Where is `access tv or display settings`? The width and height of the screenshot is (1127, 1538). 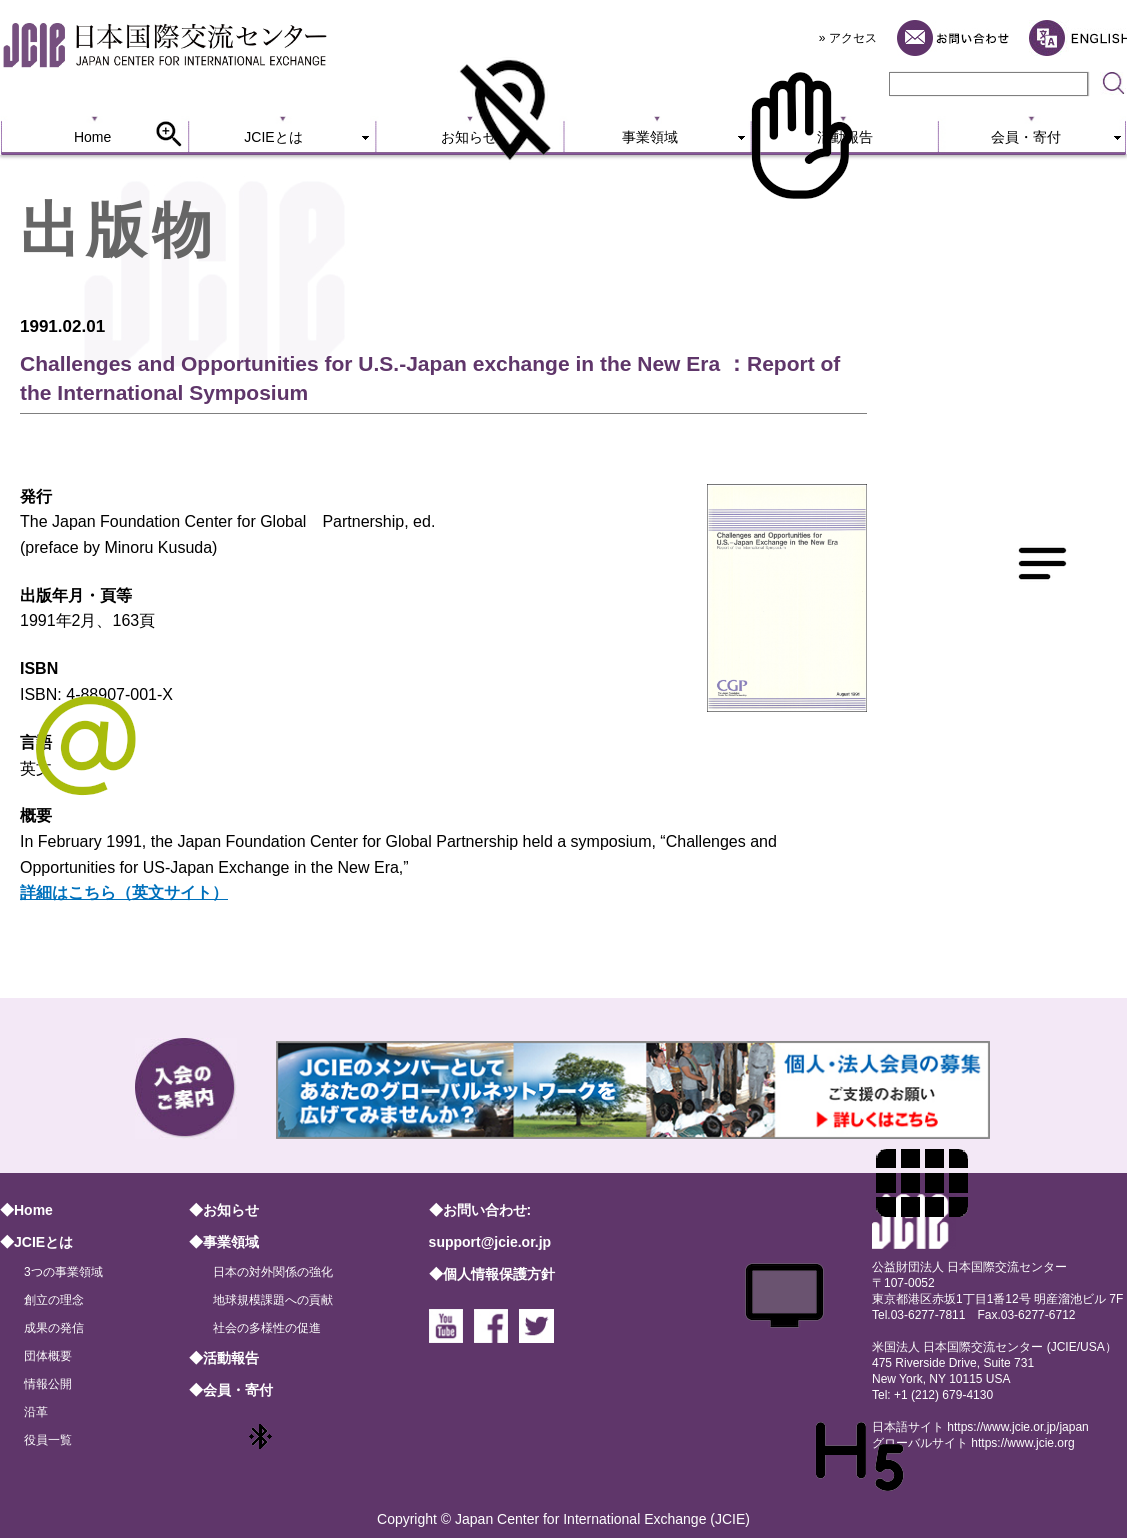
access tv or display settings is located at coordinates (784, 1295).